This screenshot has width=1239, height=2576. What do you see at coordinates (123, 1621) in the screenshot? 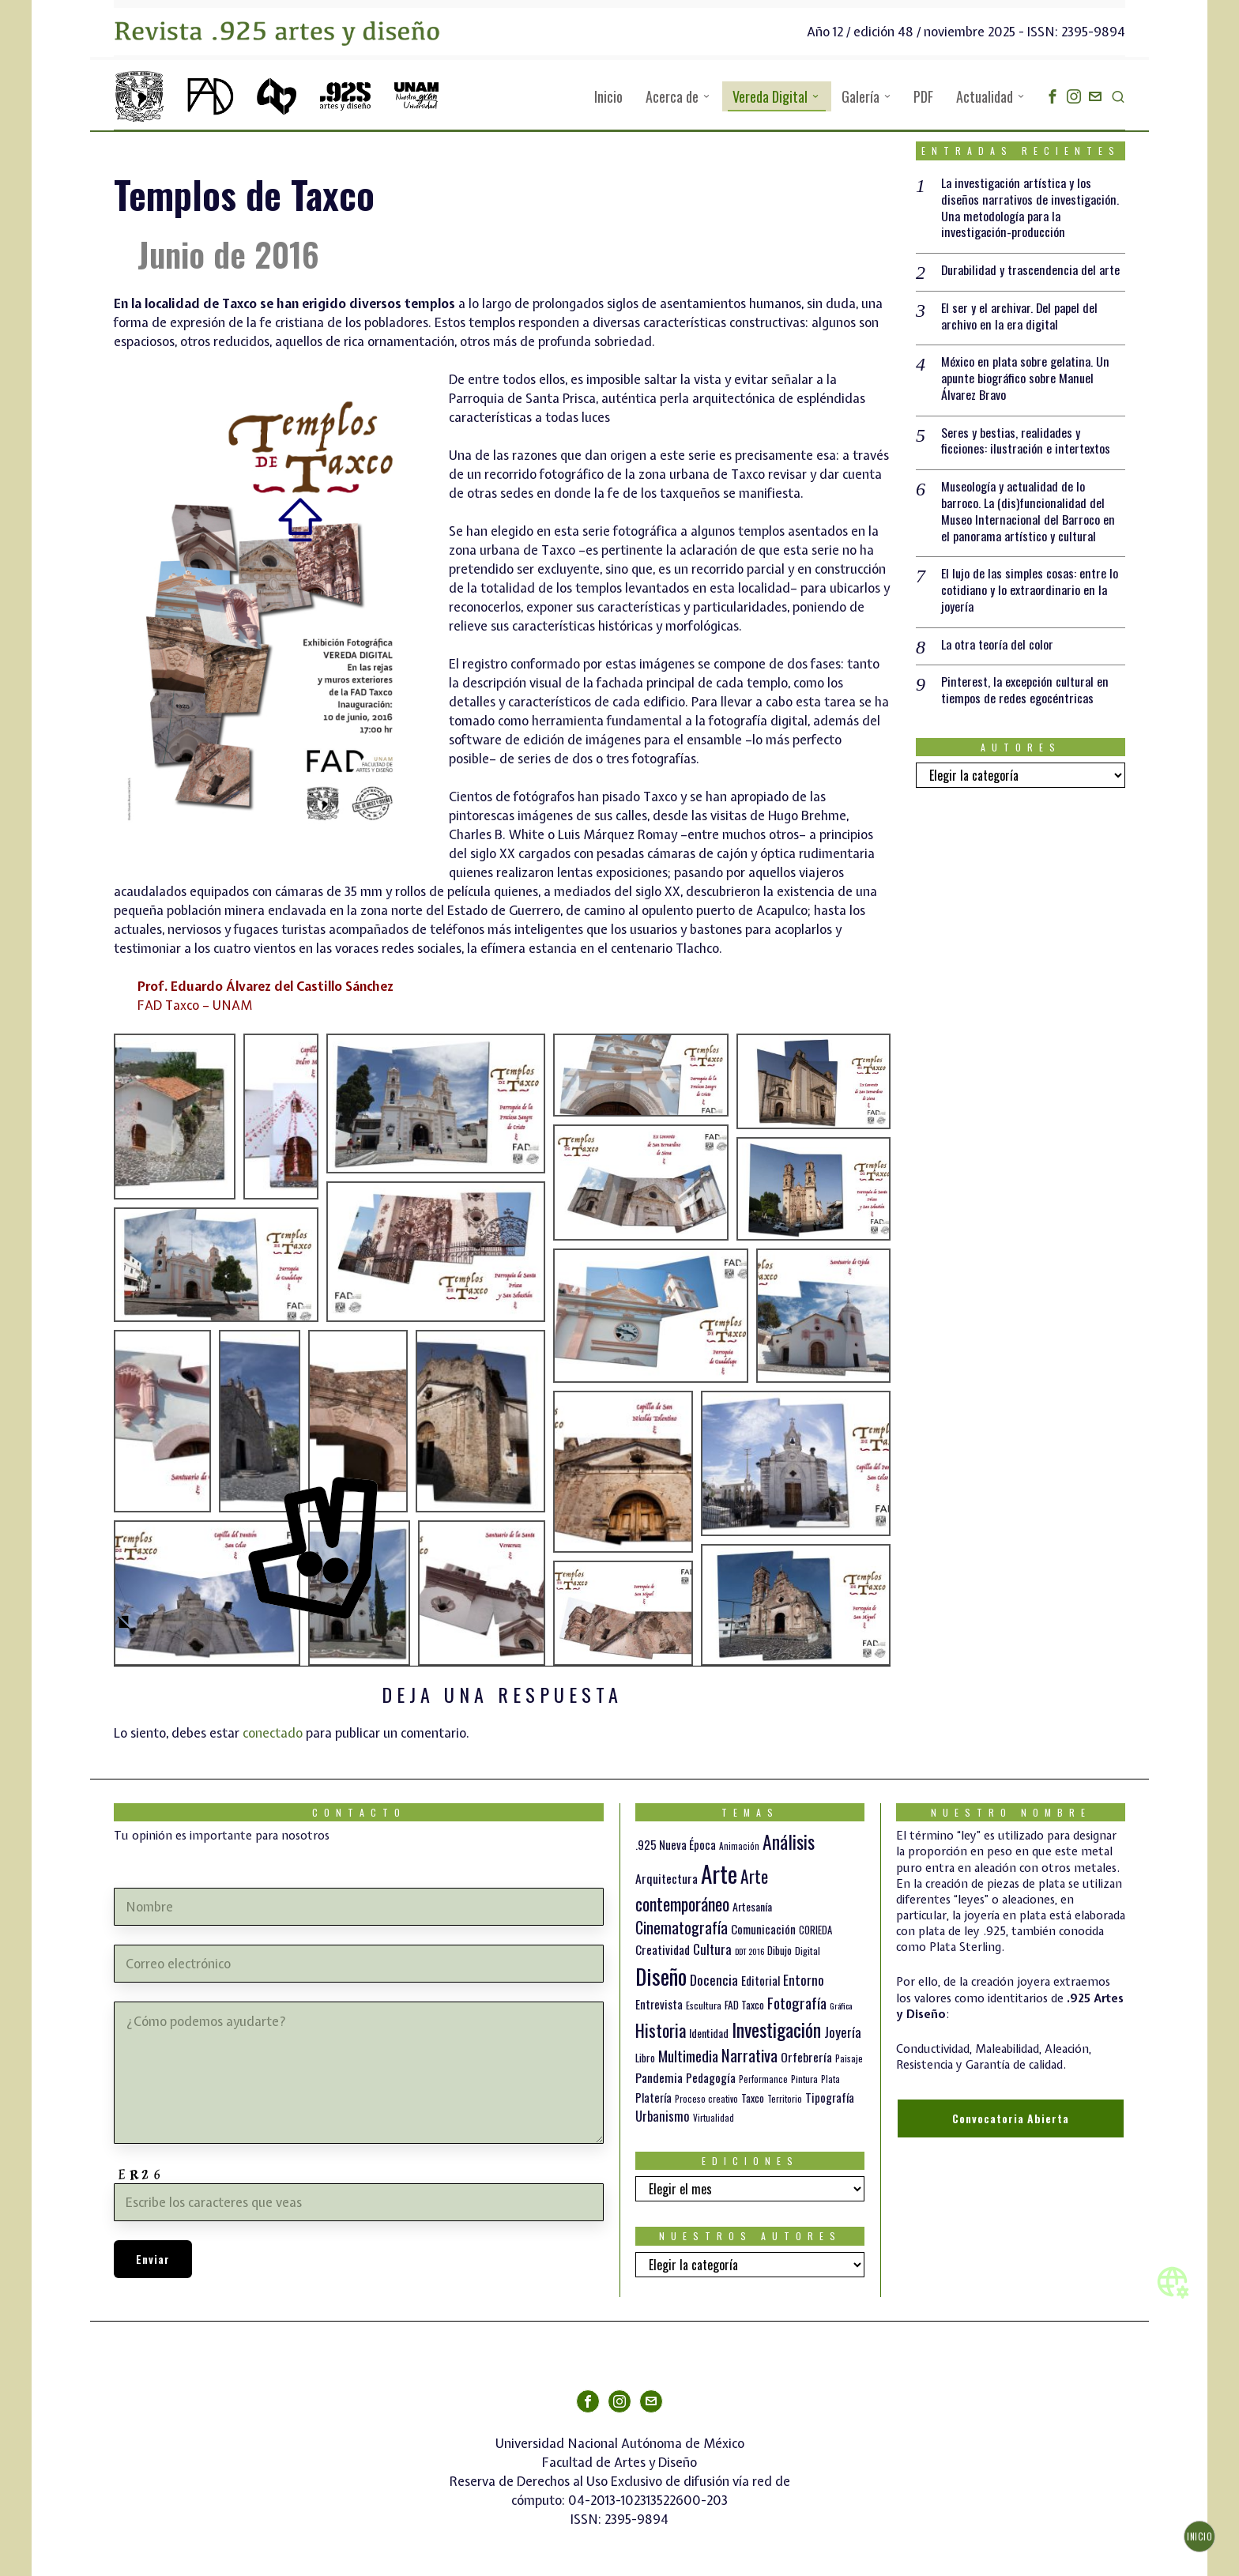
I see `no sim card detected` at bounding box center [123, 1621].